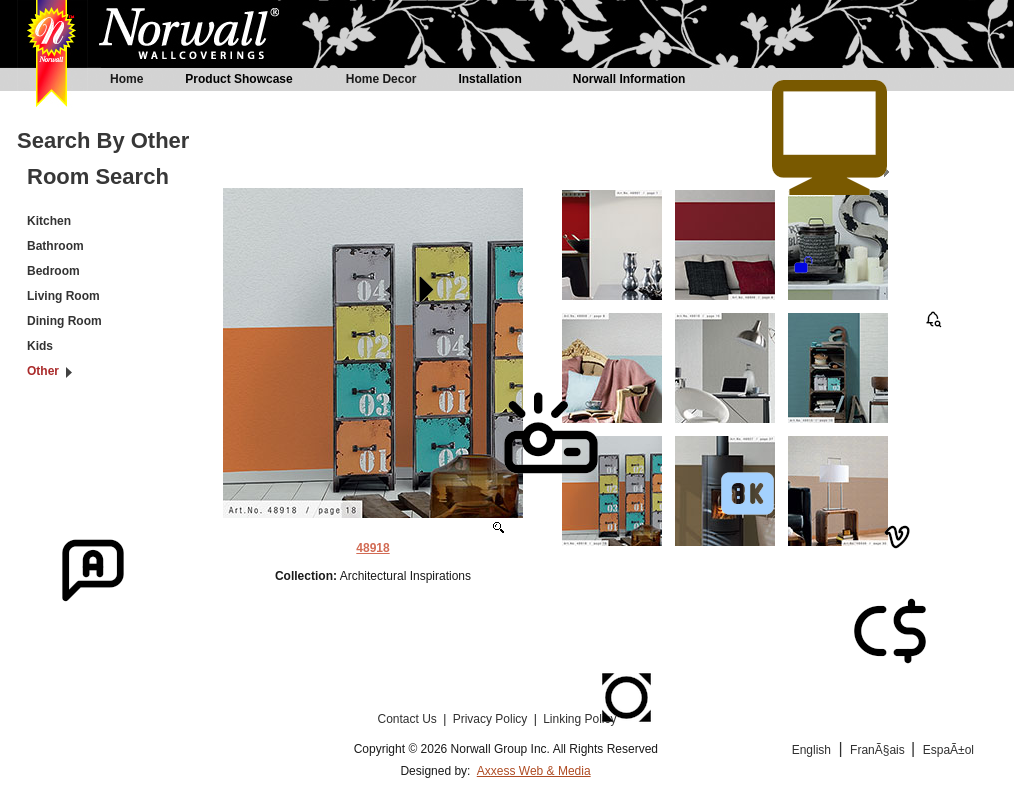 This screenshot has height=793, width=1014. Describe the element at coordinates (551, 435) in the screenshot. I see `connect to a projector or external display` at that location.